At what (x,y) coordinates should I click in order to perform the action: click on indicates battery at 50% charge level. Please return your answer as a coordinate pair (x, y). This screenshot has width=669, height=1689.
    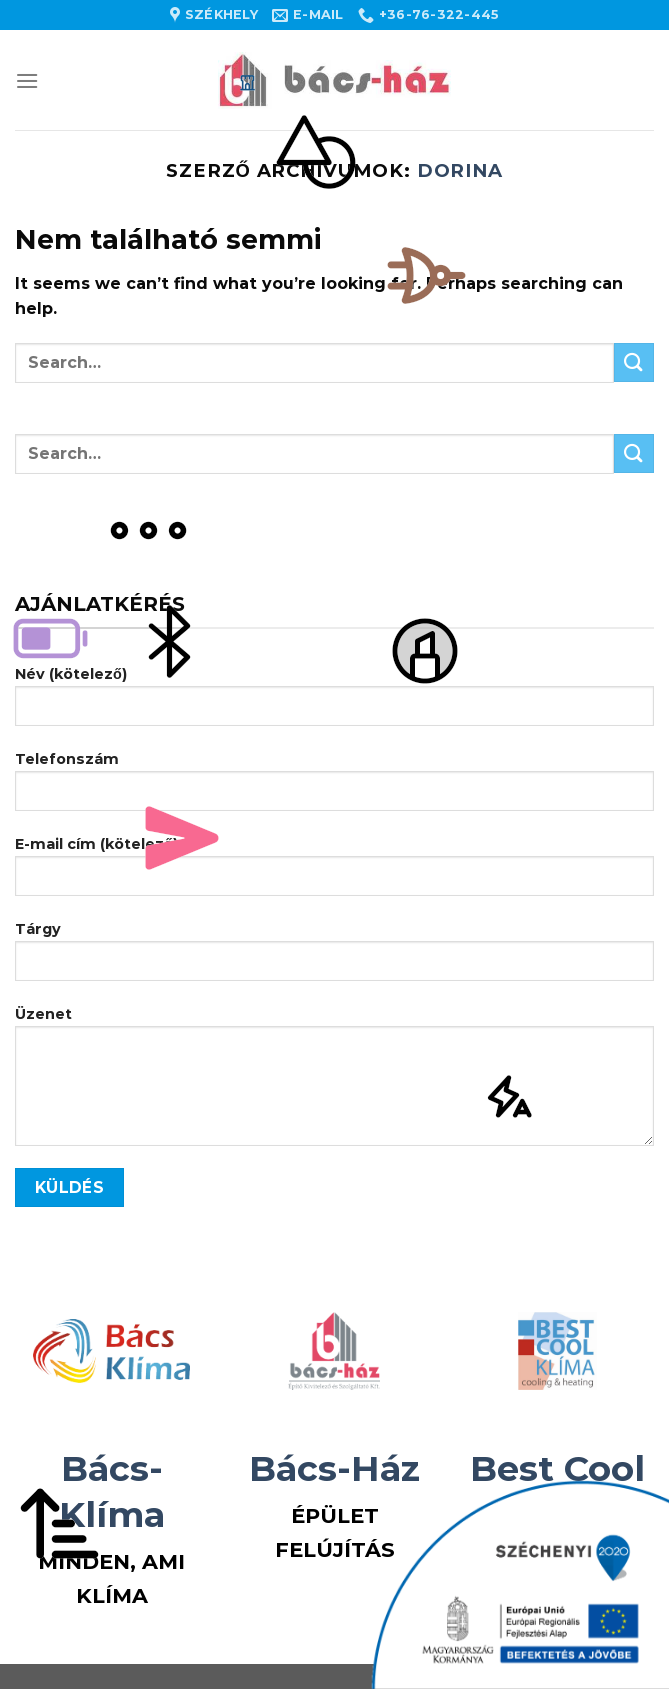
    Looking at the image, I should click on (50, 638).